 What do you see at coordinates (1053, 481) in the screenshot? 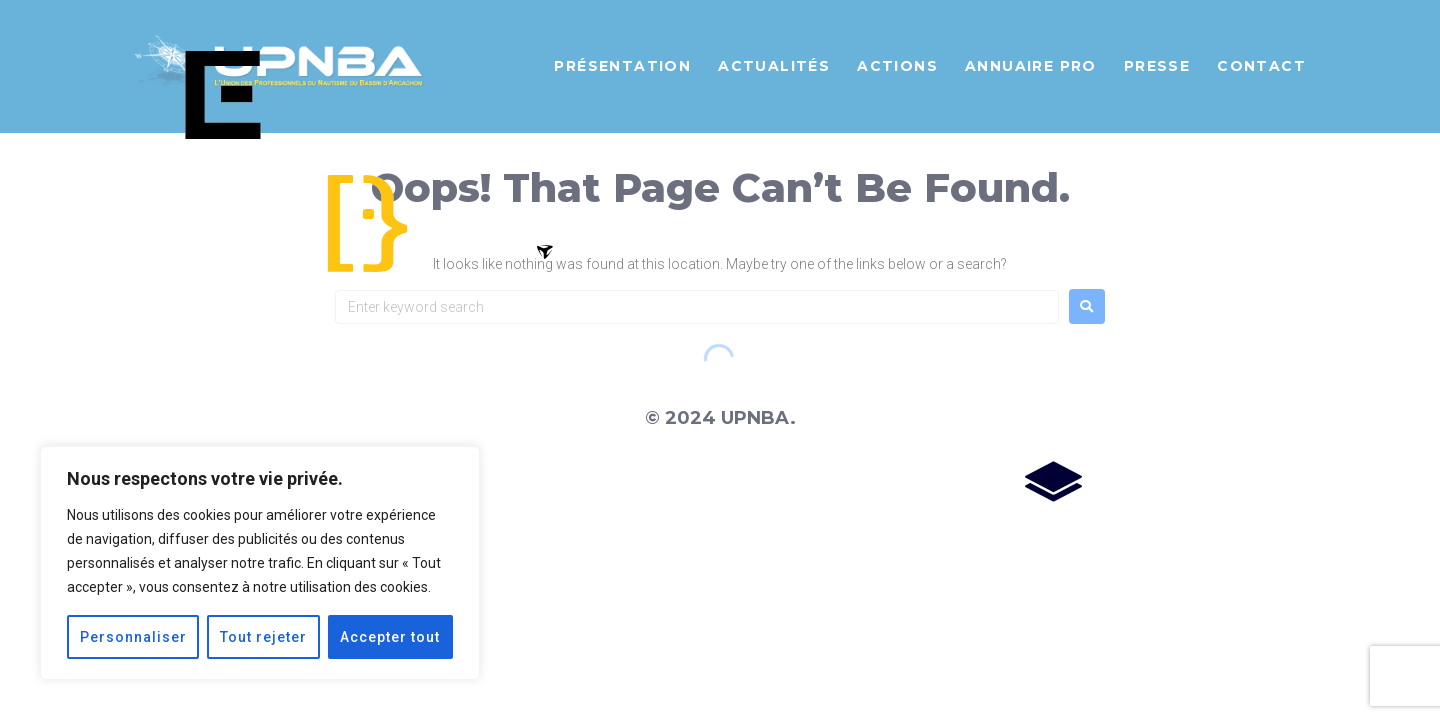
I see `open remove.bg background removal tool` at bounding box center [1053, 481].